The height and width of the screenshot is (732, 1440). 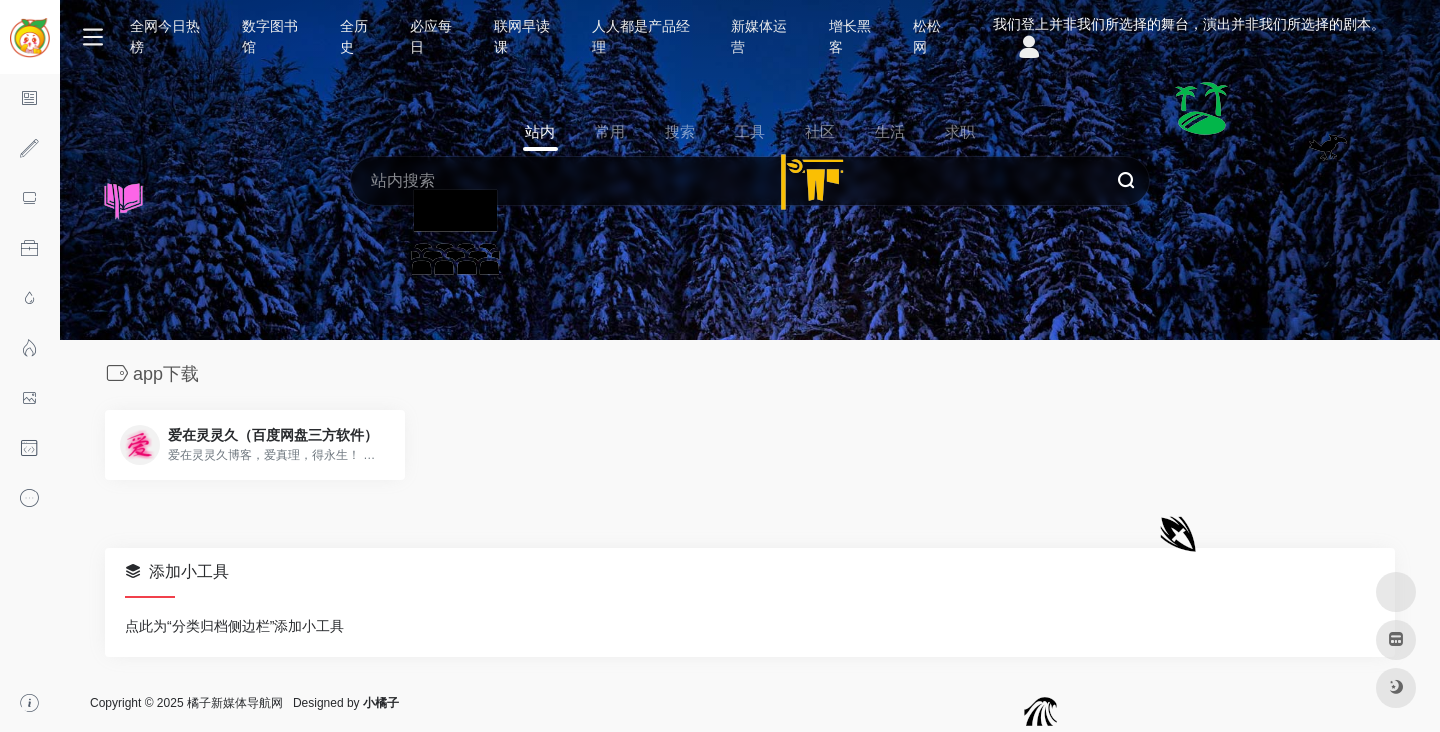 I want to click on indicates a desert or tropical location in a game, so click(x=1201, y=108).